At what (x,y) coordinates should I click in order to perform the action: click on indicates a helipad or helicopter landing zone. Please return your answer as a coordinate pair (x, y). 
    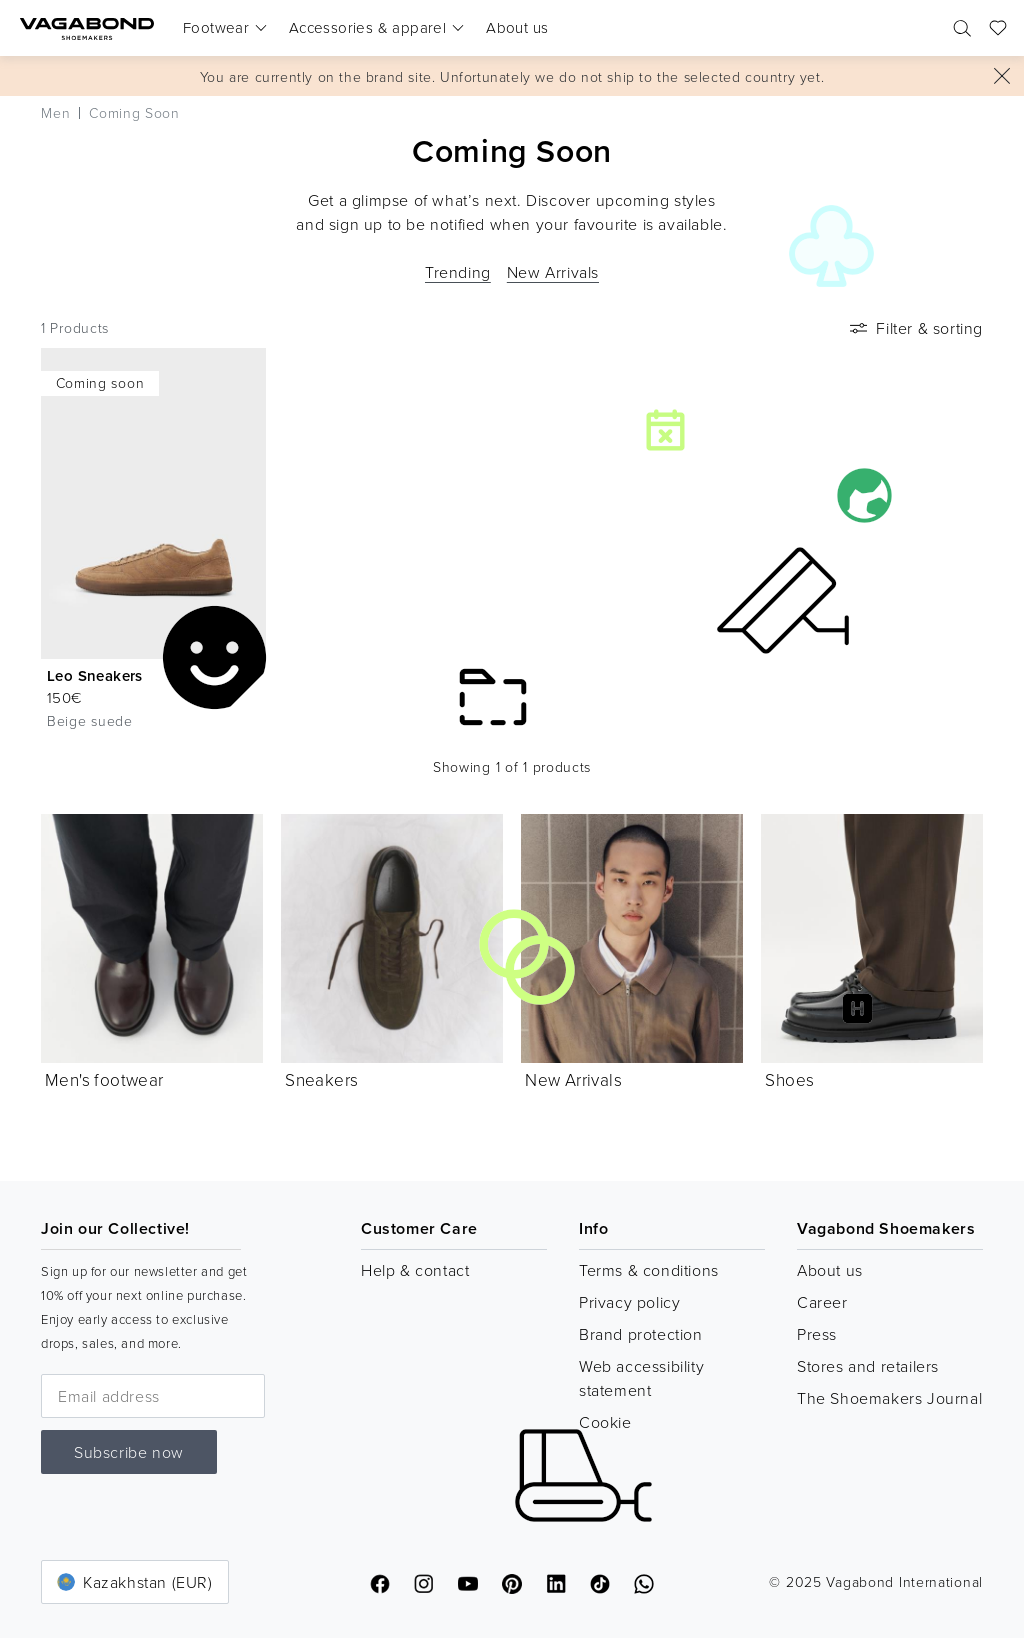
    Looking at the image, I should click on (857, 1008).